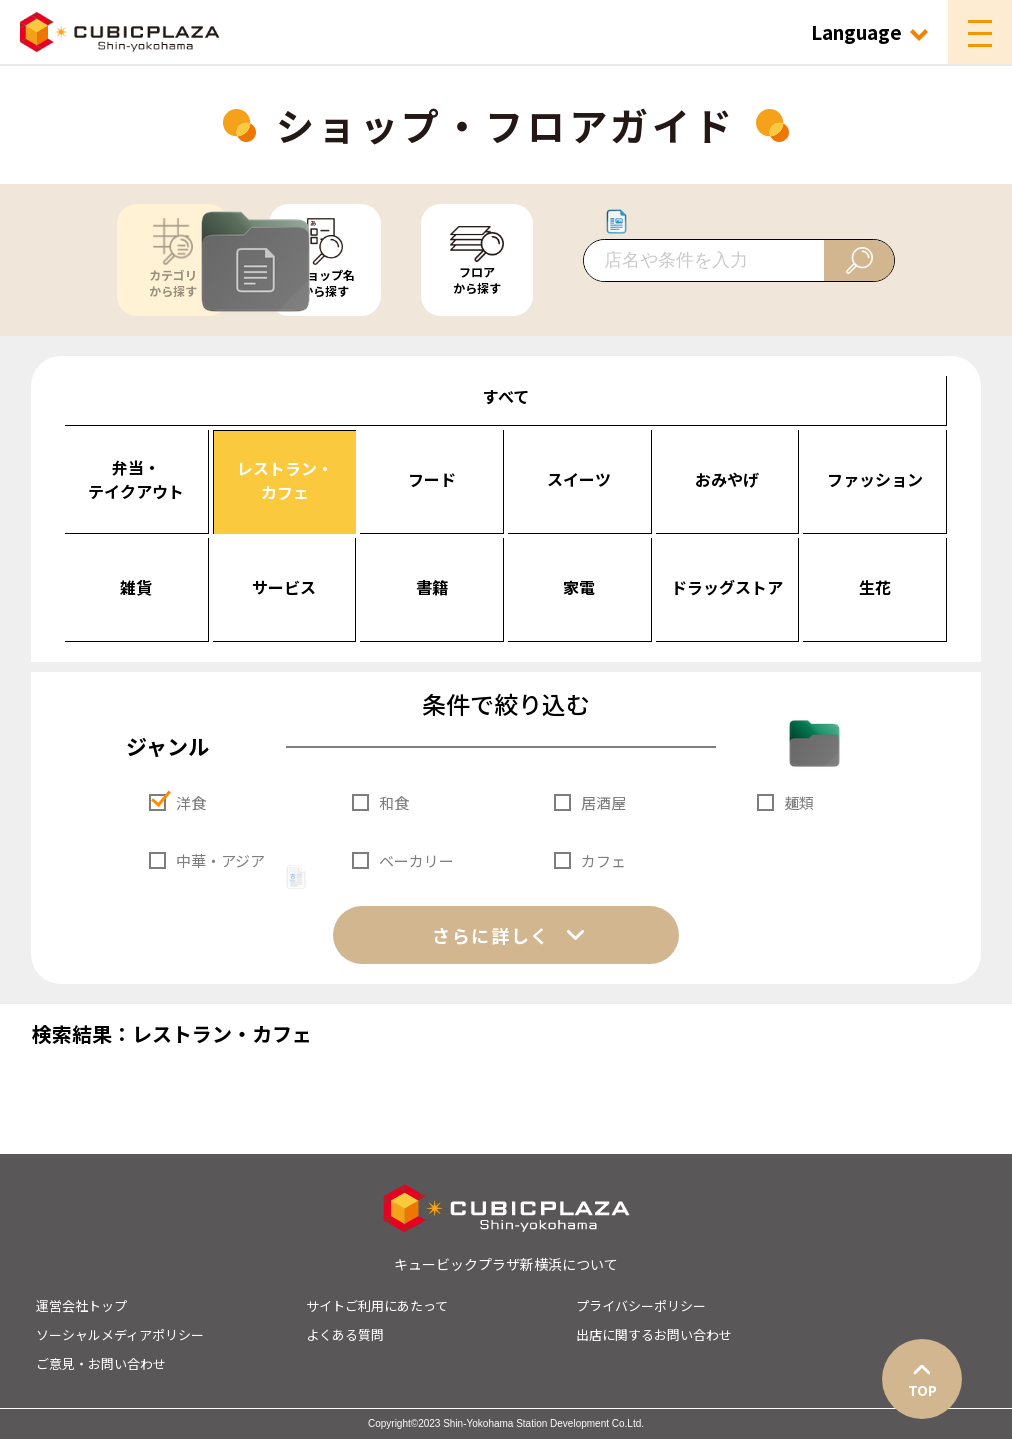 Image resolution: width=1012 pixels, height=1439 pixels. I want to click on open a libreoffice writer document, so click(616, 221).